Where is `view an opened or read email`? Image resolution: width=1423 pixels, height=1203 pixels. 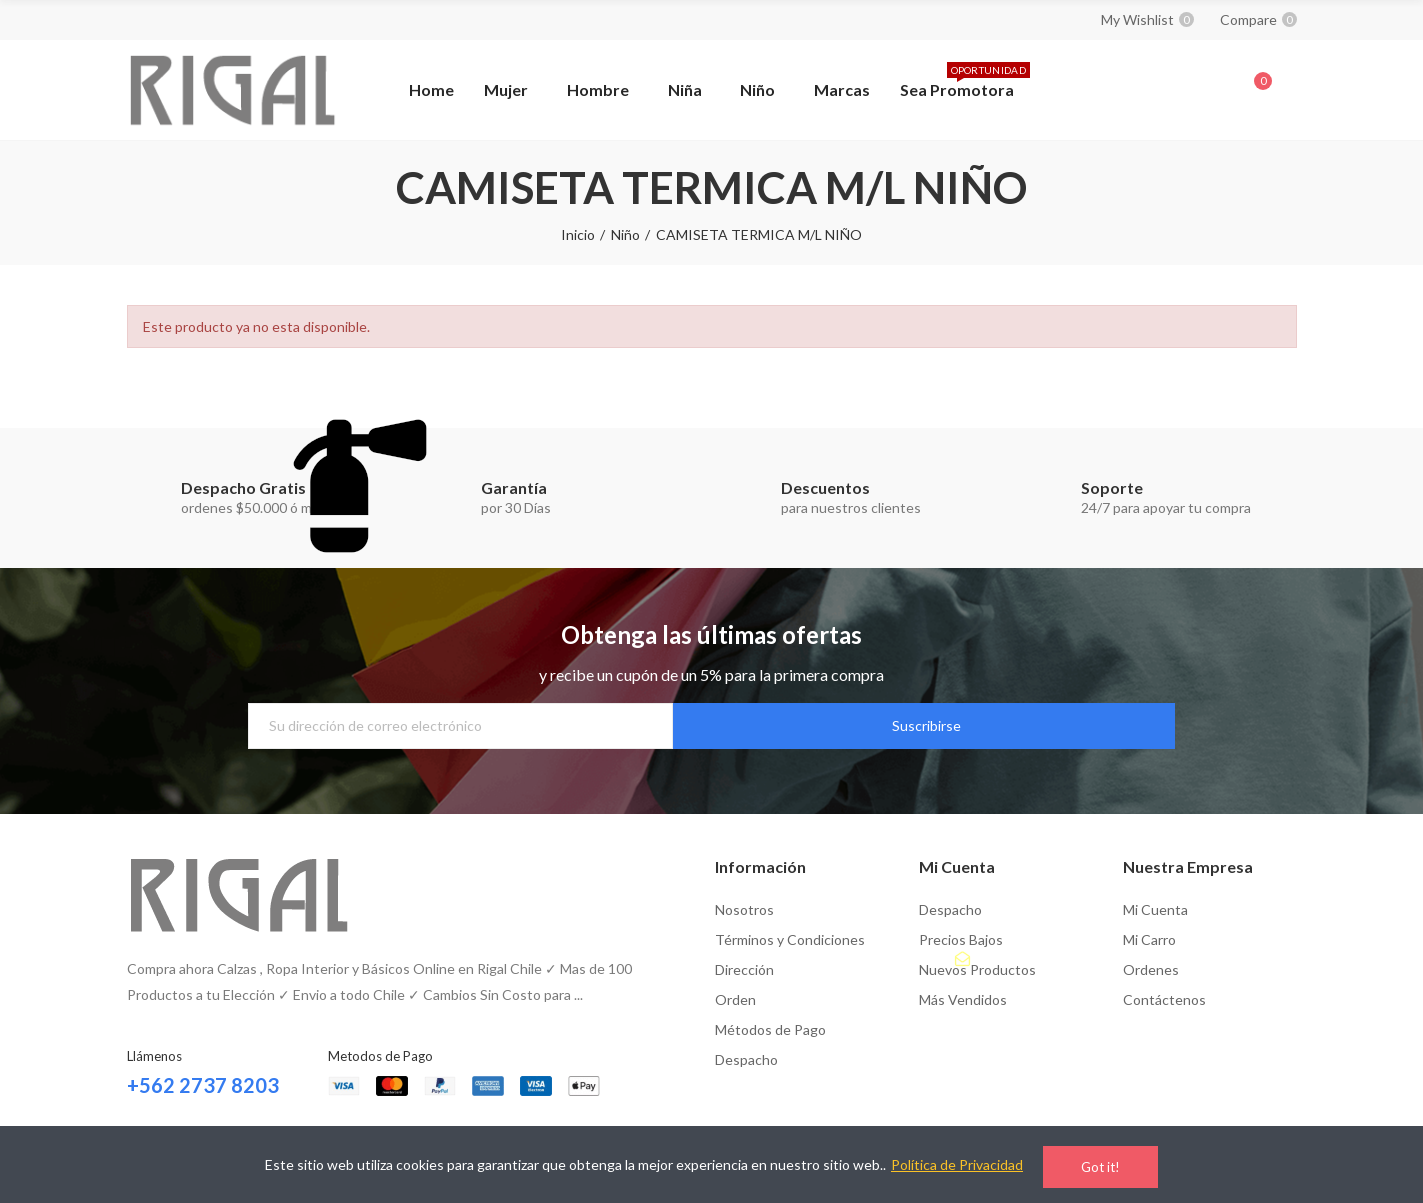 view an opened or read email is located at coordinates (962, 959).